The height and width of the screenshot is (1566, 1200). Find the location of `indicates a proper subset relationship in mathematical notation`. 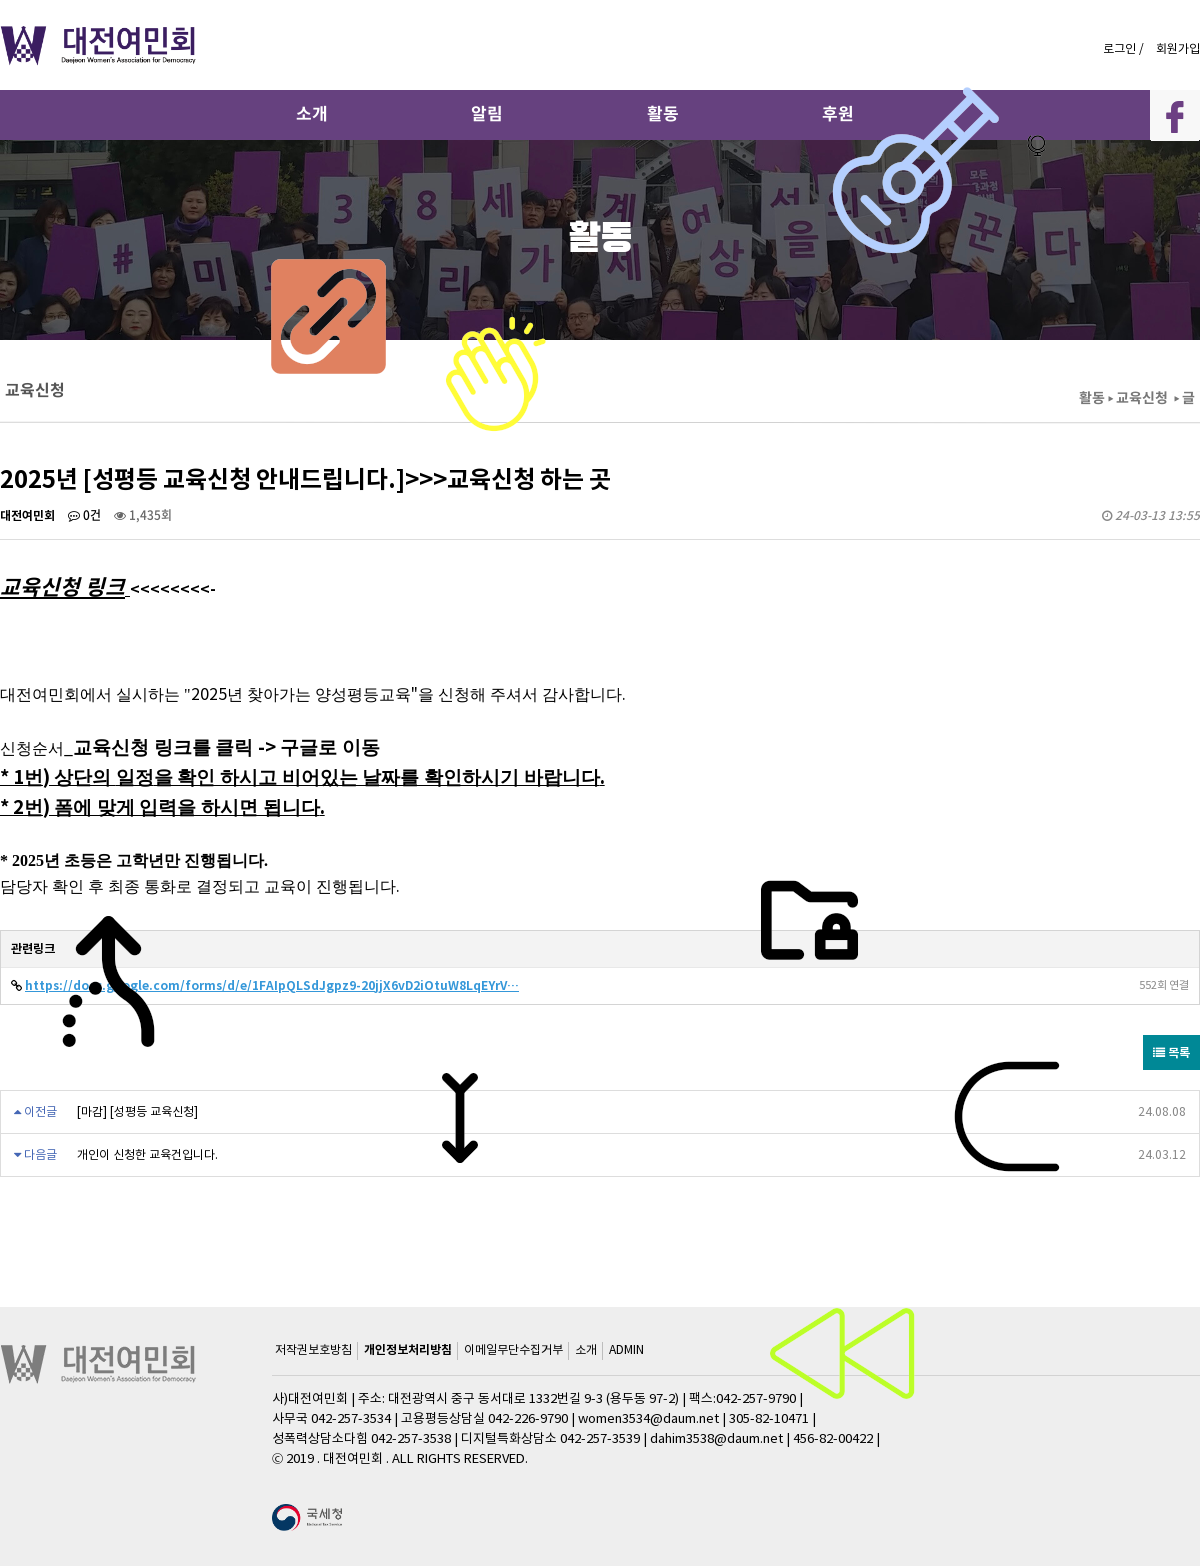

indicates a proper subset relationship in mathematical notation is located at coordinates (1009, 1116).